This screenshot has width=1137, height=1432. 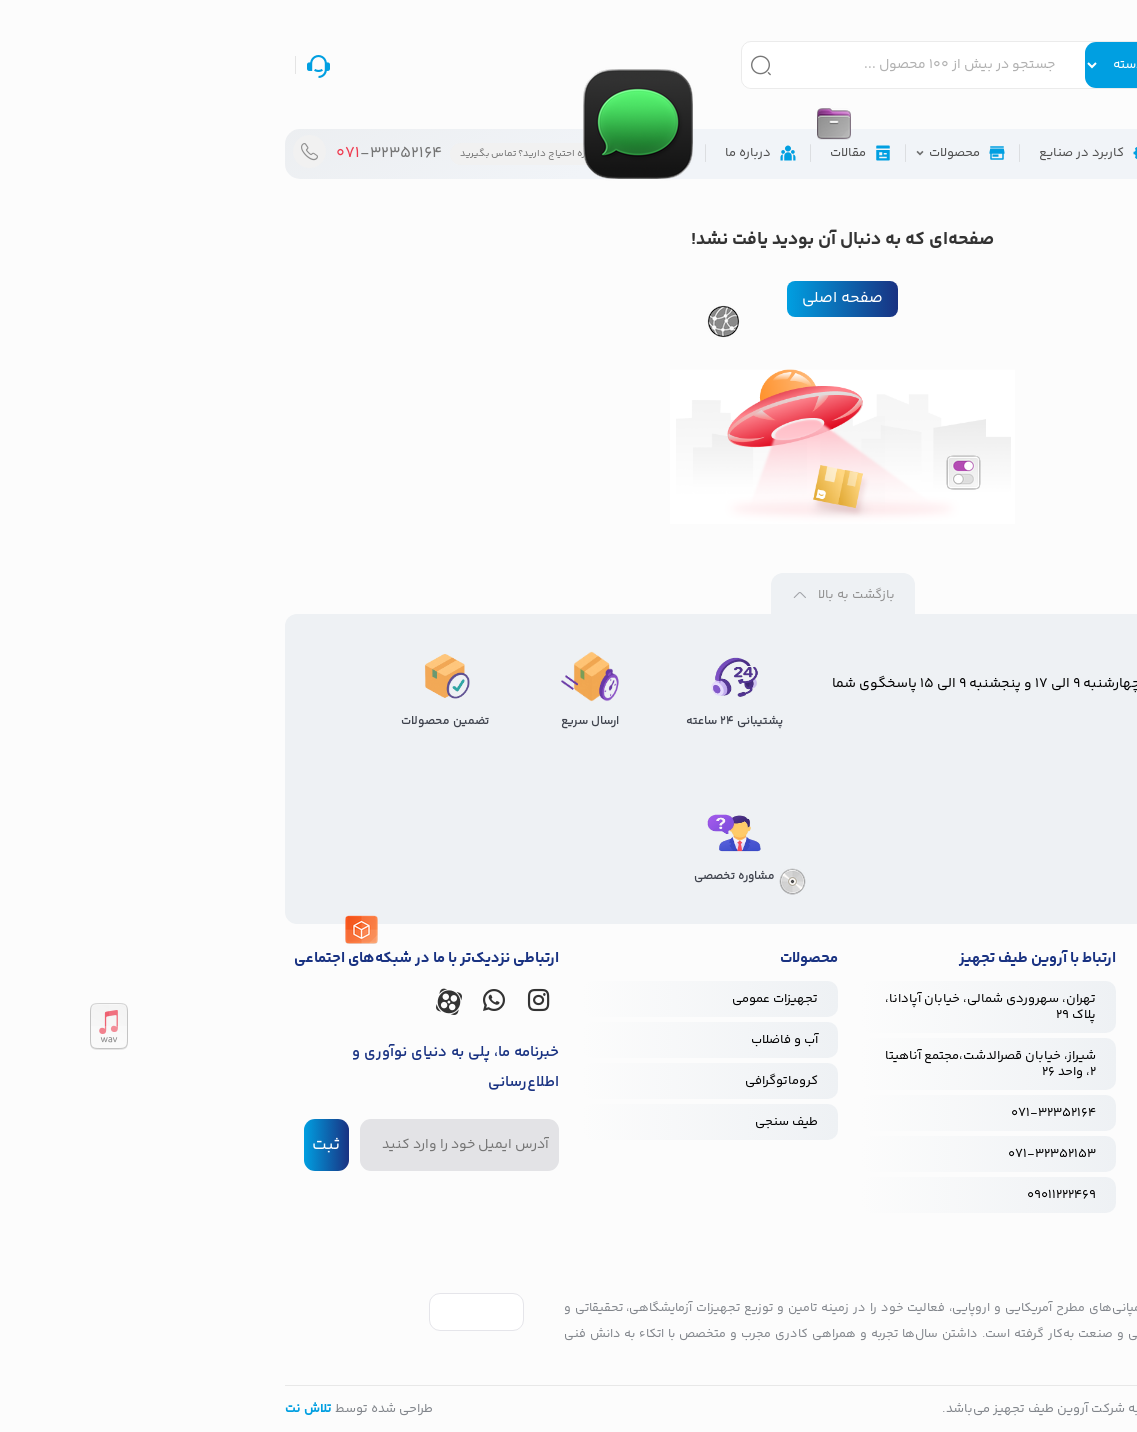 I want to click on open the file manager, so click(x=834, y=123).